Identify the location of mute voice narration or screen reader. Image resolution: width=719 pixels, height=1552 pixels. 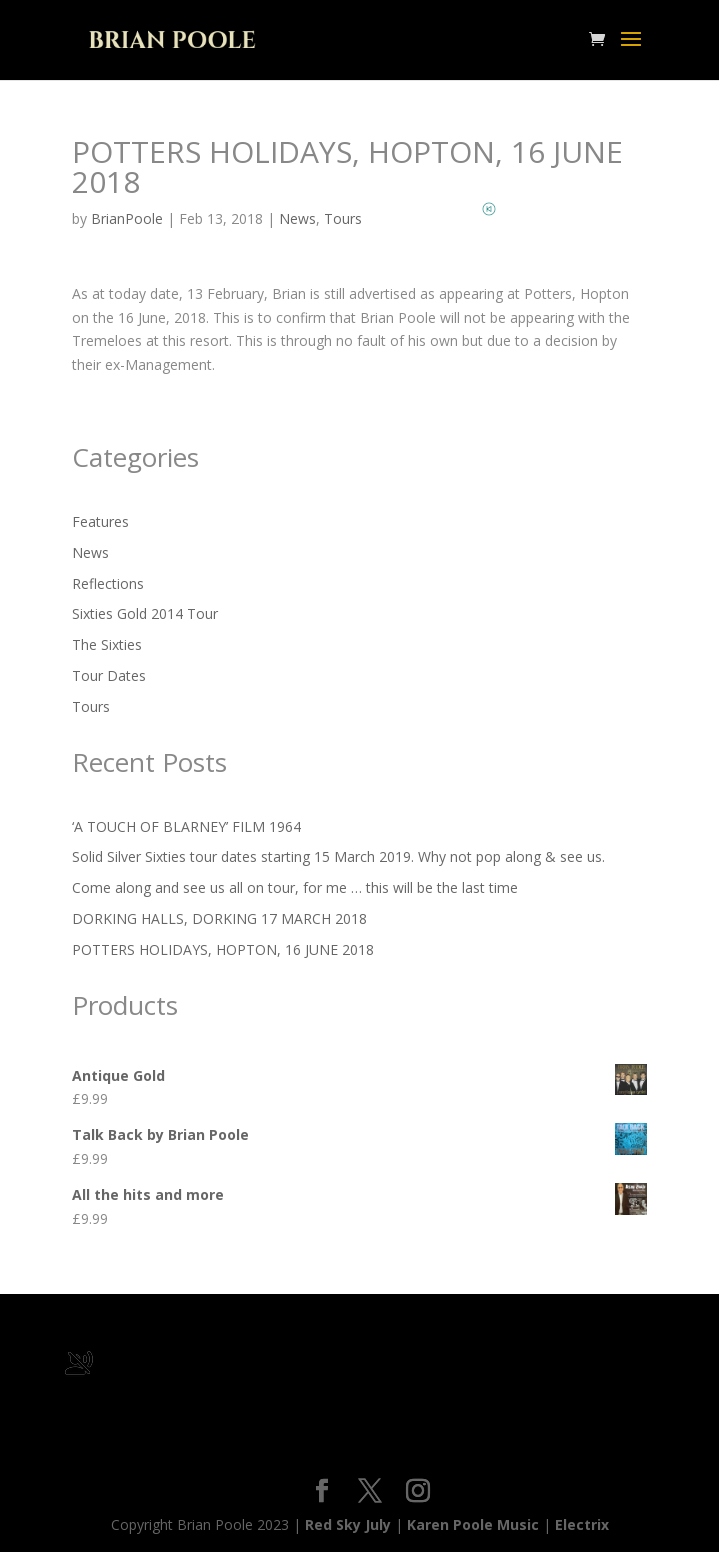
(79, 1363).